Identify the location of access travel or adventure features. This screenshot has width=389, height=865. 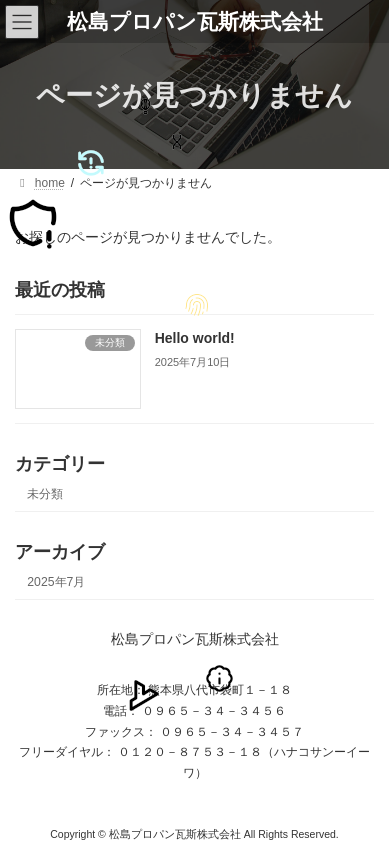
(145, 106).